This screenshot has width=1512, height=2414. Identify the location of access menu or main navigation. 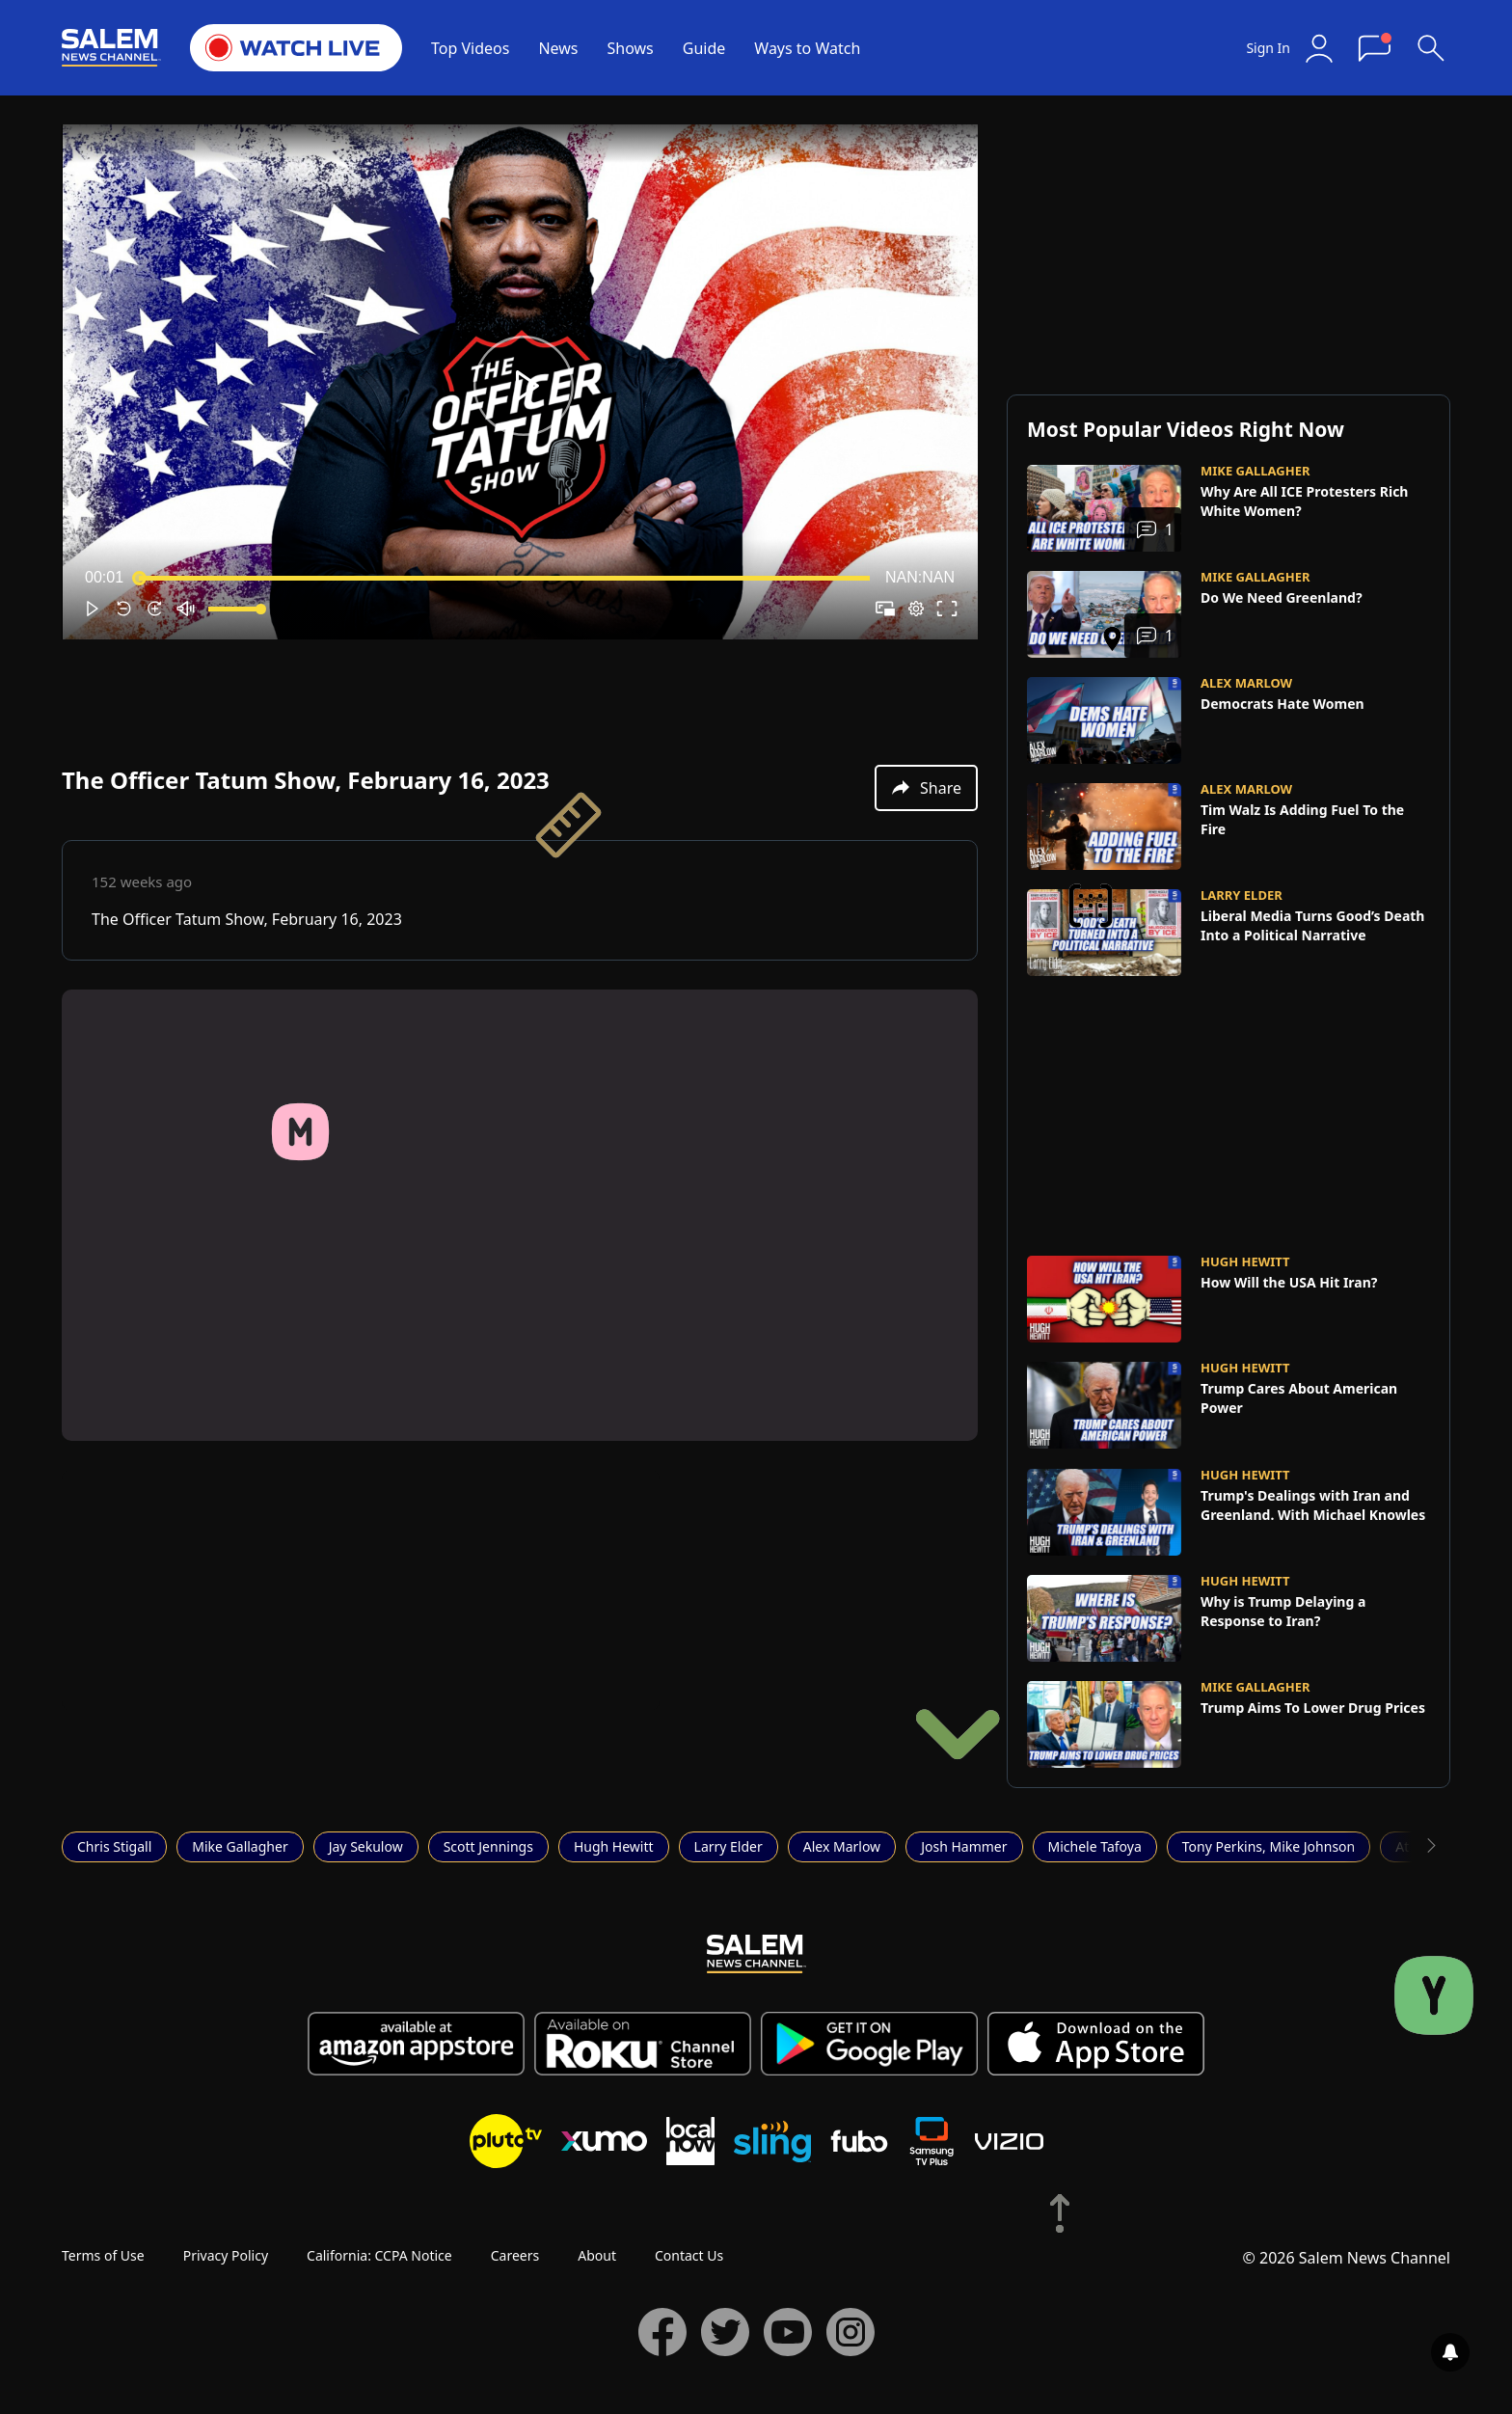
(300, 1131).